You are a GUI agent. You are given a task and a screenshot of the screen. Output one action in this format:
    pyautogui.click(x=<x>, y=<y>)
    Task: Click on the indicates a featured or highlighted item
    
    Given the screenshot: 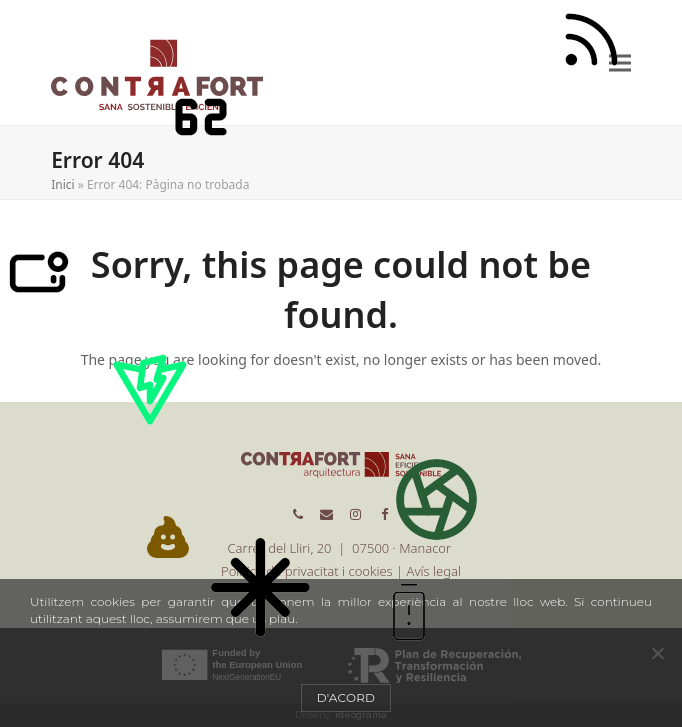 What is the action you would take?
    pyautogui.click(x=262, y=589)
    